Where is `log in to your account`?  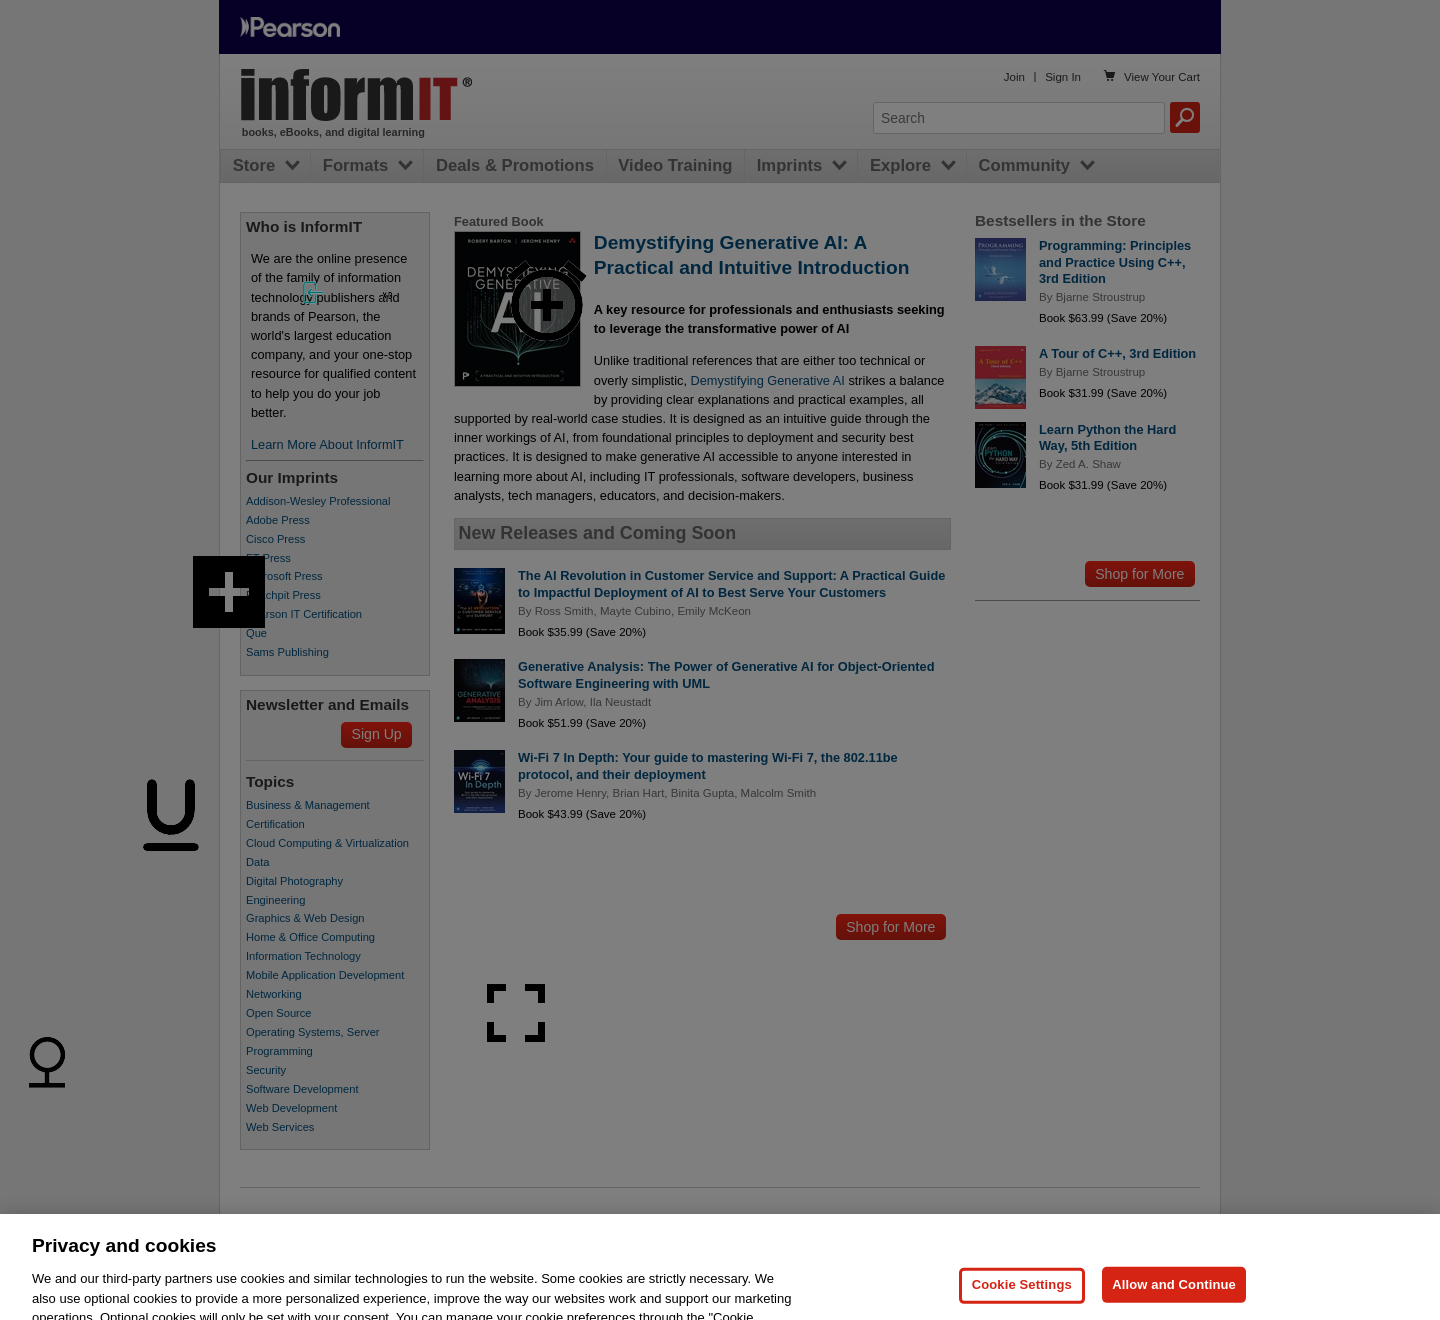 log in to your account is located at coordinates (311, 292).